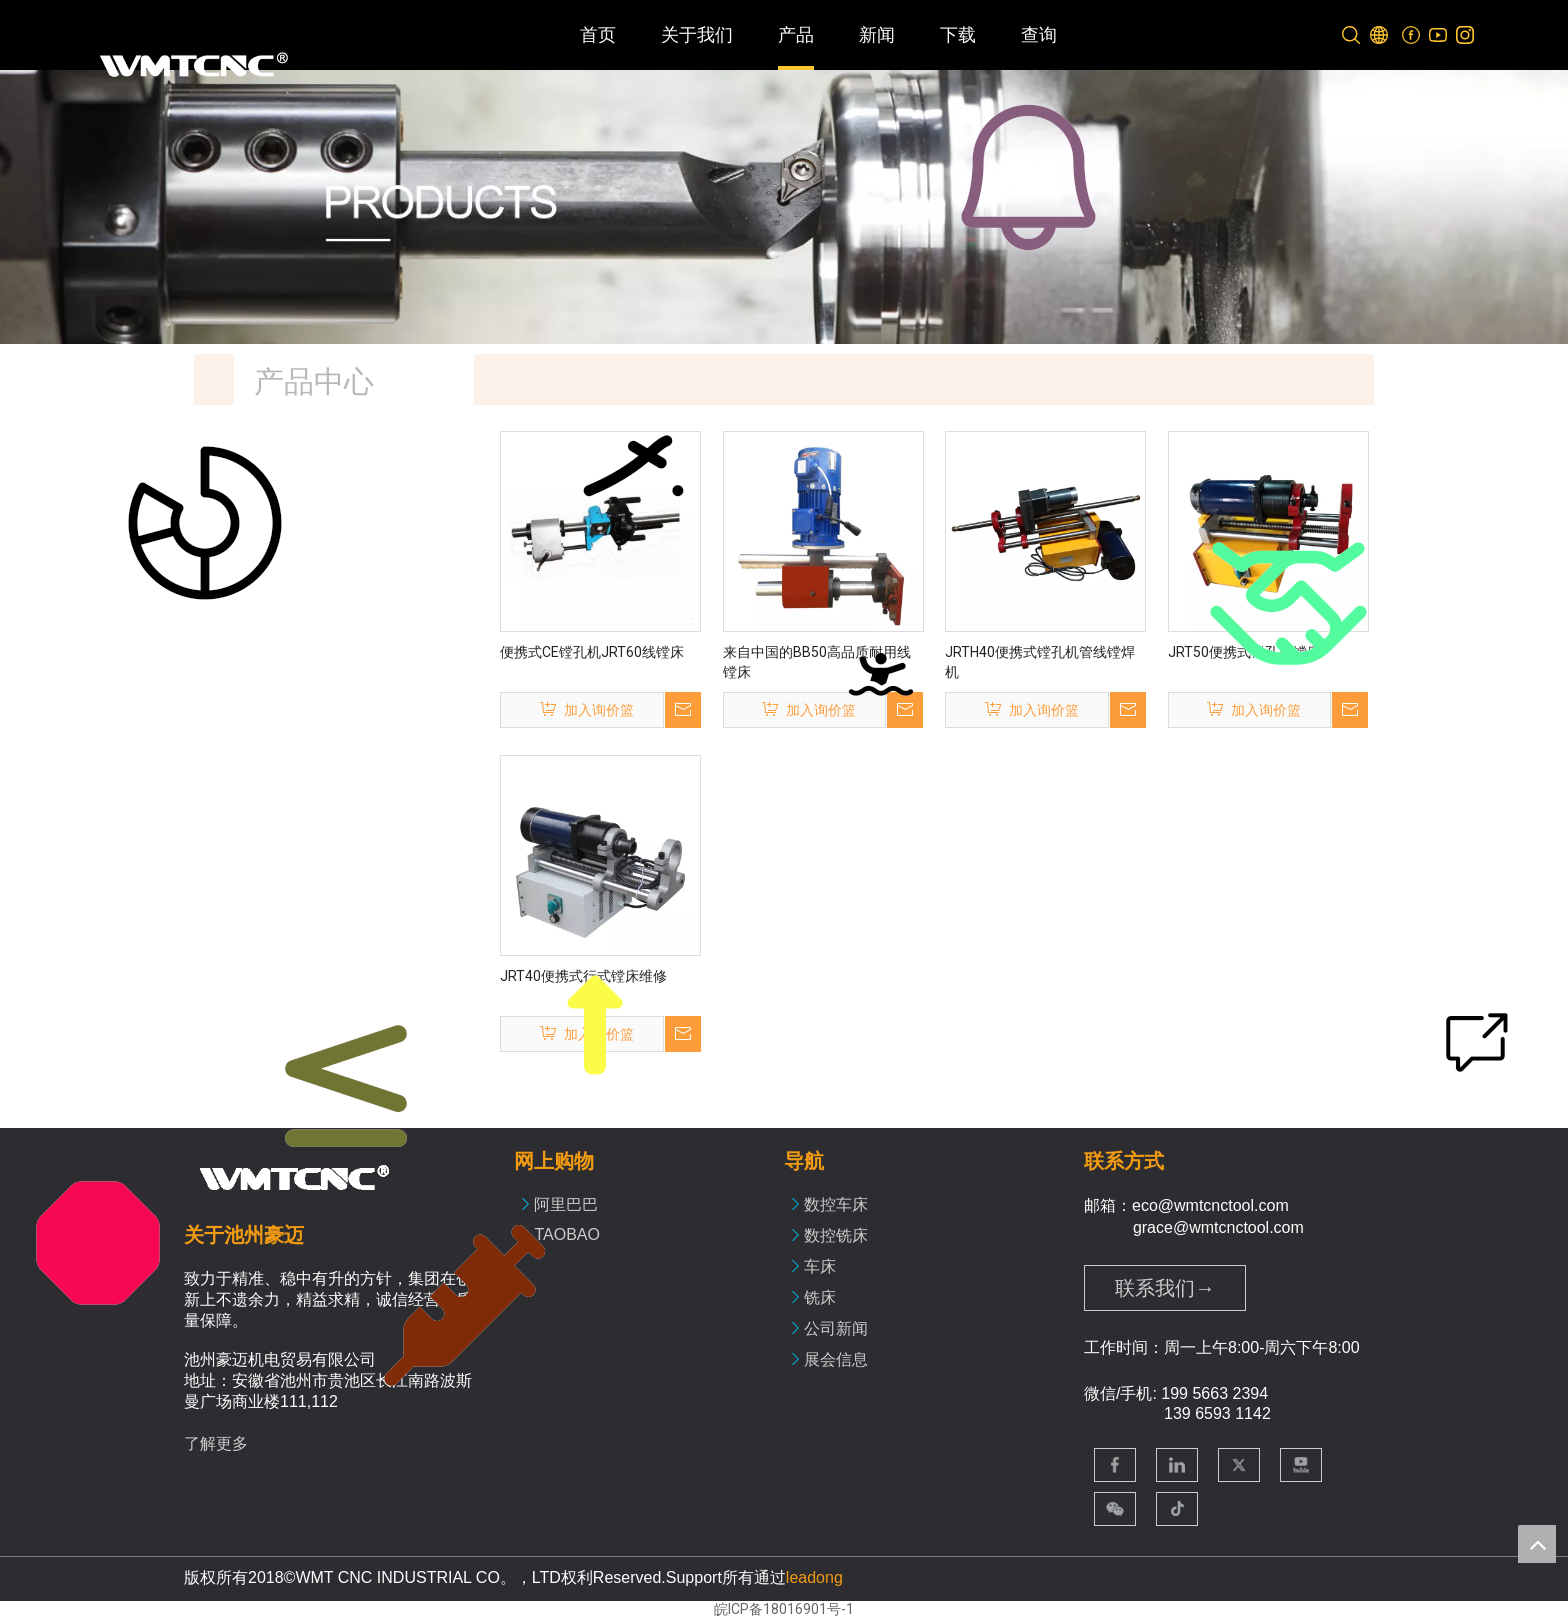 The width and height of the screenshot is (1568, 1619). What do you see at coordinates (1028, 177) in the screenshot?
I see `view notifications` at bounding box center [1028, 177].